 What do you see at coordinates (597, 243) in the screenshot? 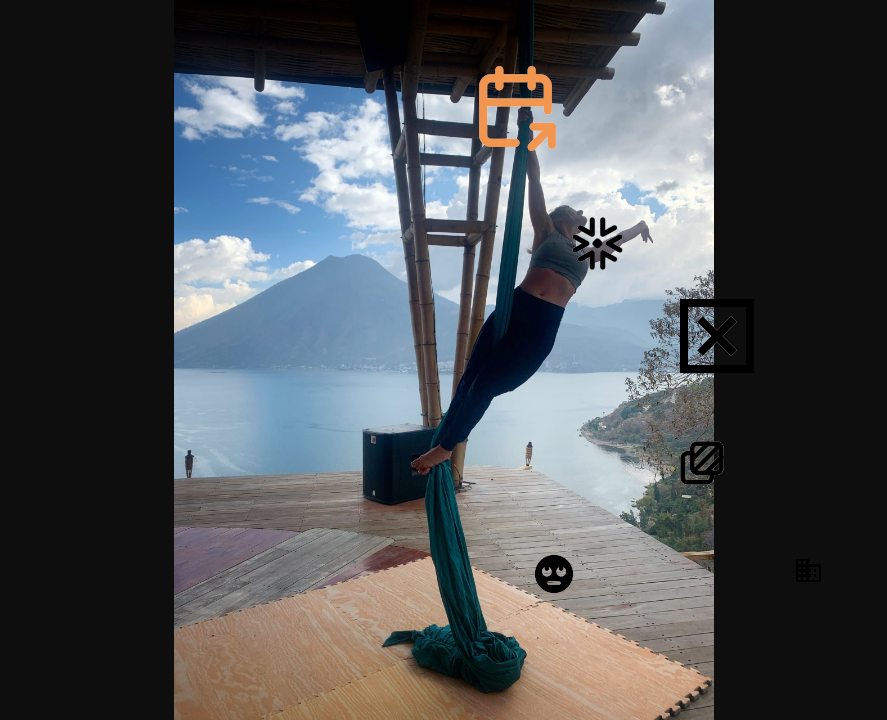
I see `connect to Snowflake data platform` at bounding box center [597, 243].